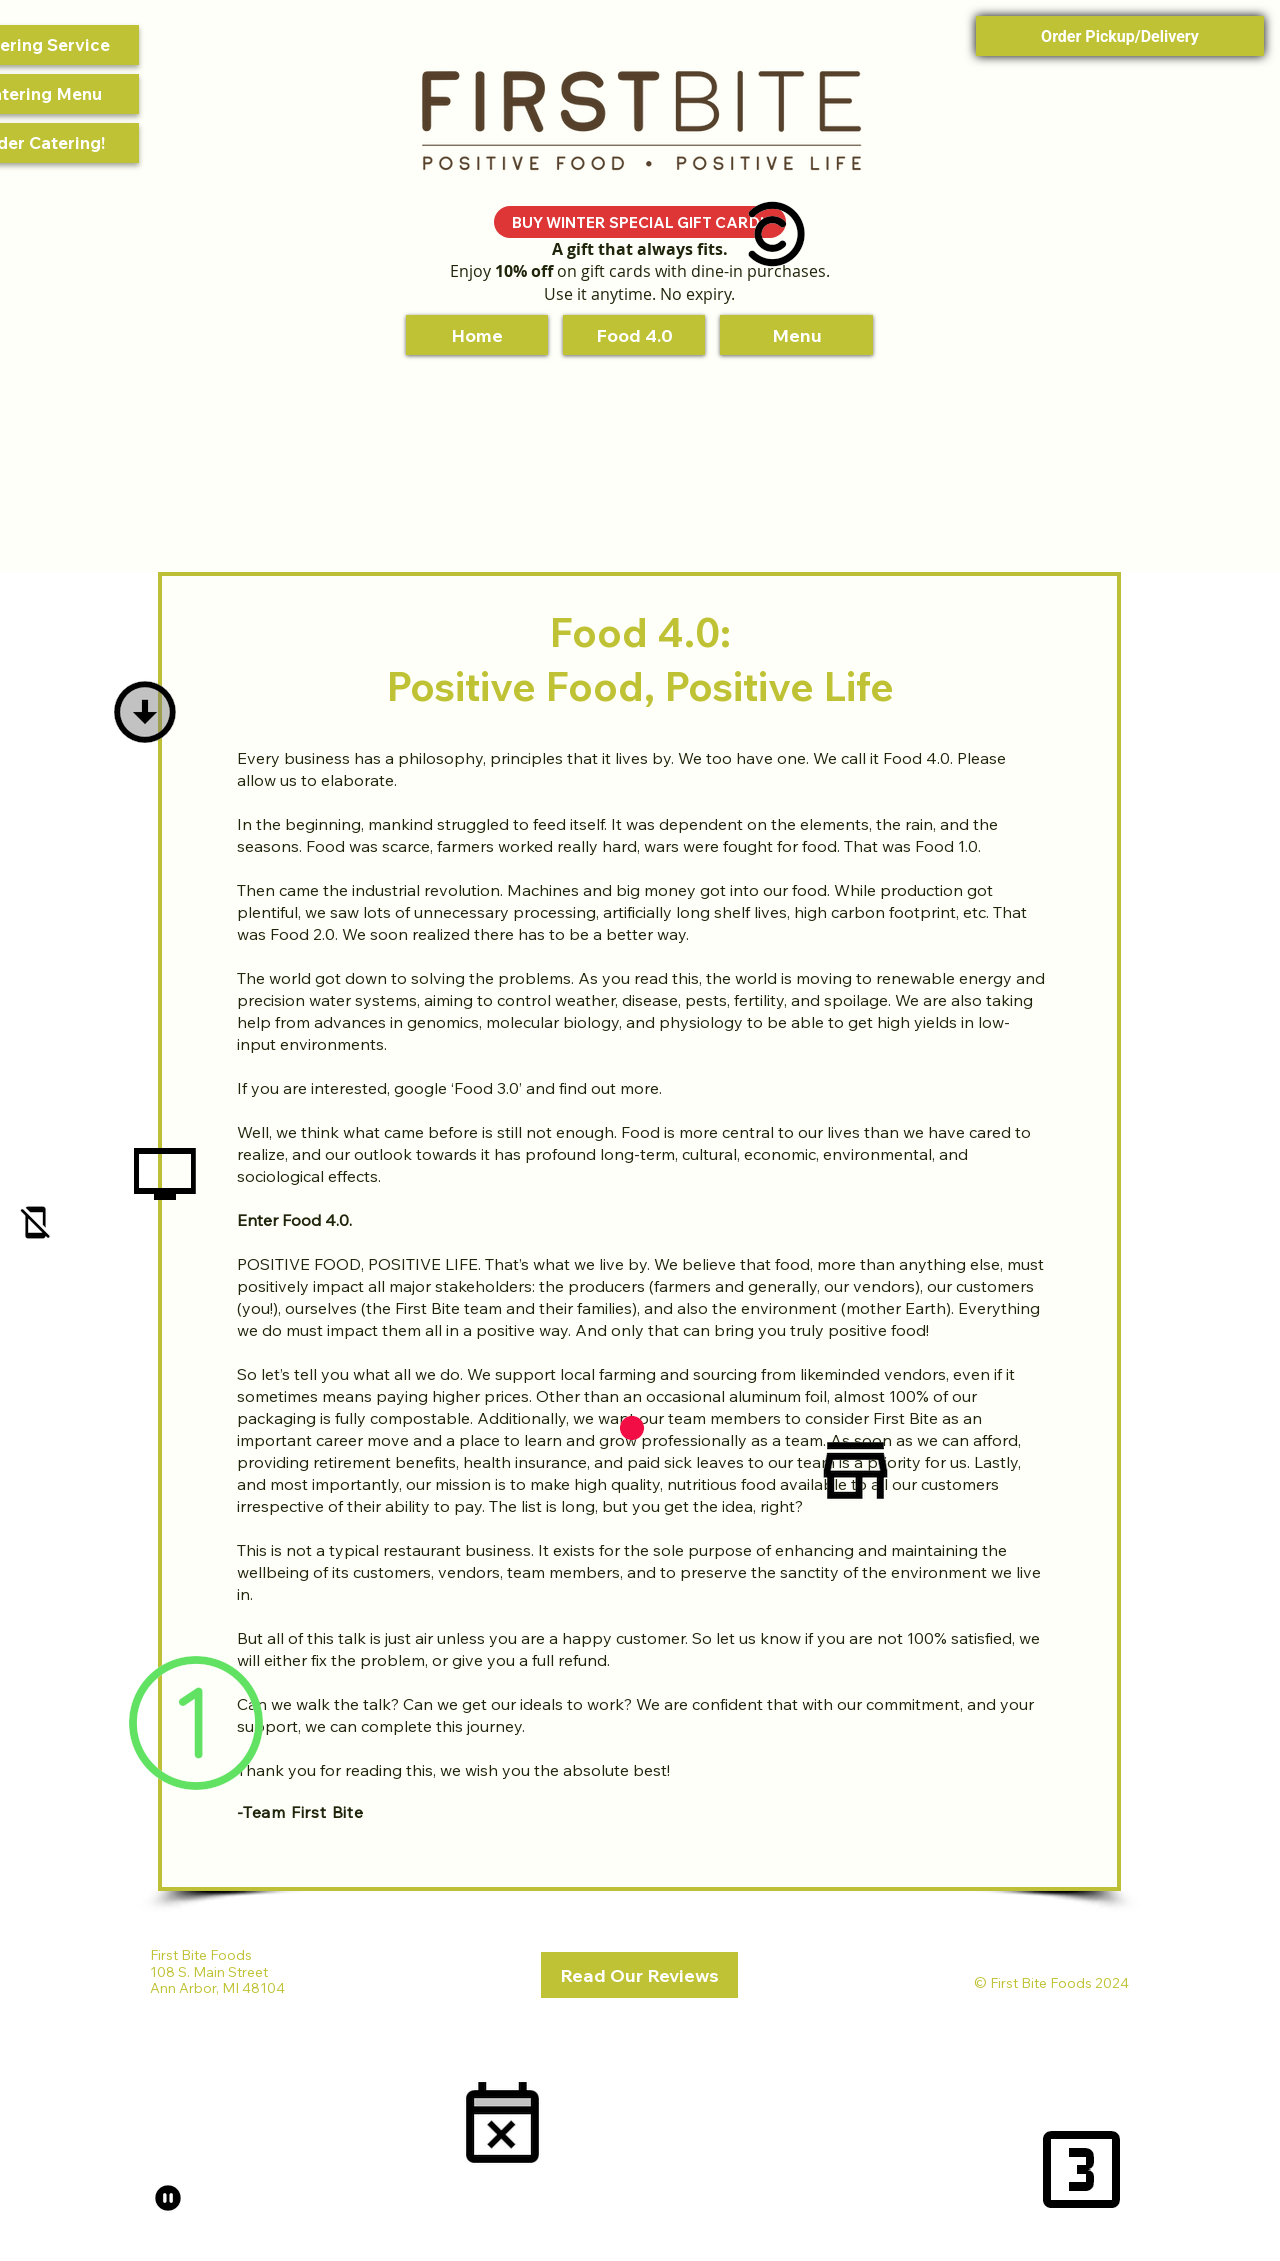 The image size is (1280, 2261). I want to click on download file or content, so click(145, 712).